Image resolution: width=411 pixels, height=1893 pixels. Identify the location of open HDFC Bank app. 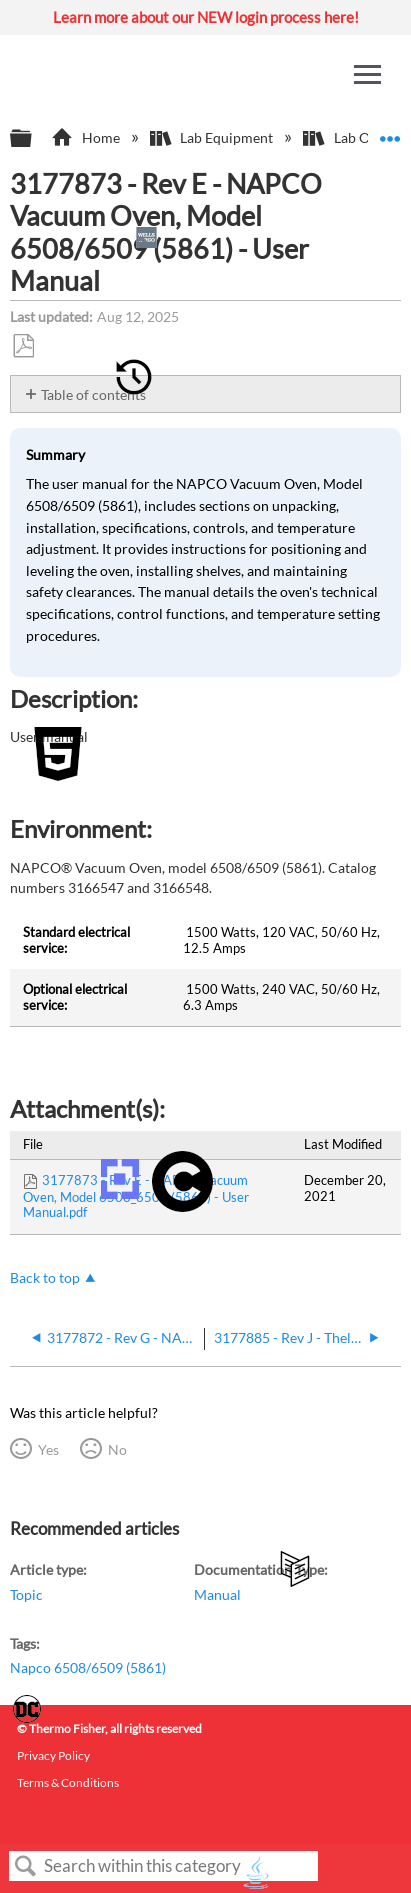
(120, 1179).